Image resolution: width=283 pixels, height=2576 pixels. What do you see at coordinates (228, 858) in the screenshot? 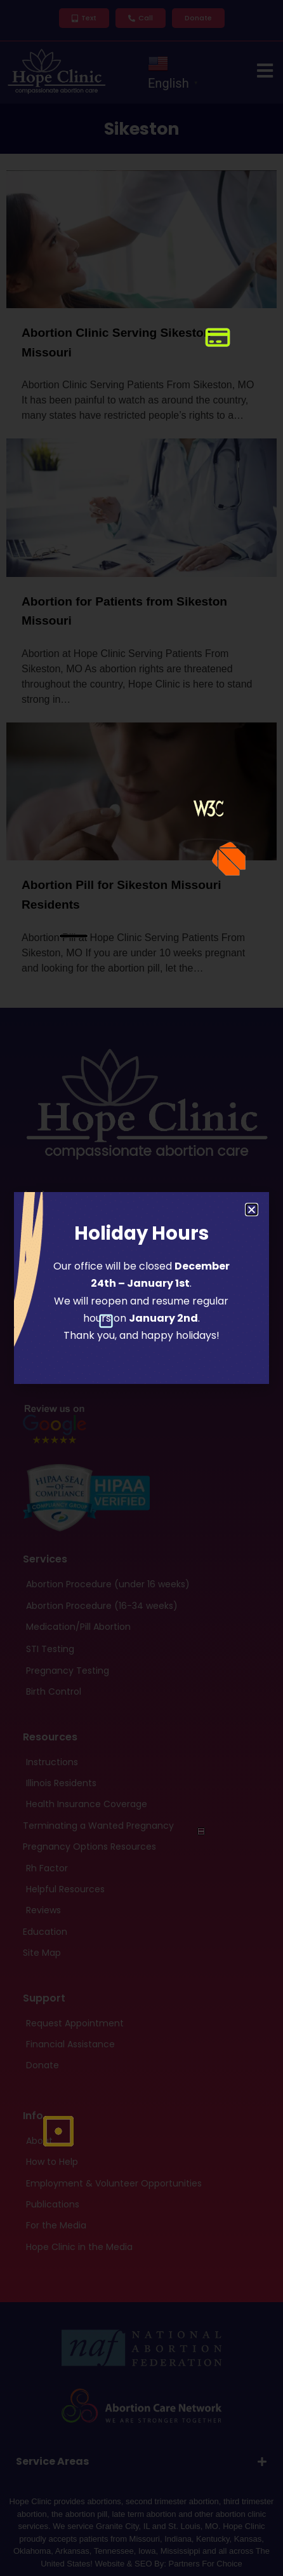
I see `dart programming language logo` at bounding box center [228, 858].